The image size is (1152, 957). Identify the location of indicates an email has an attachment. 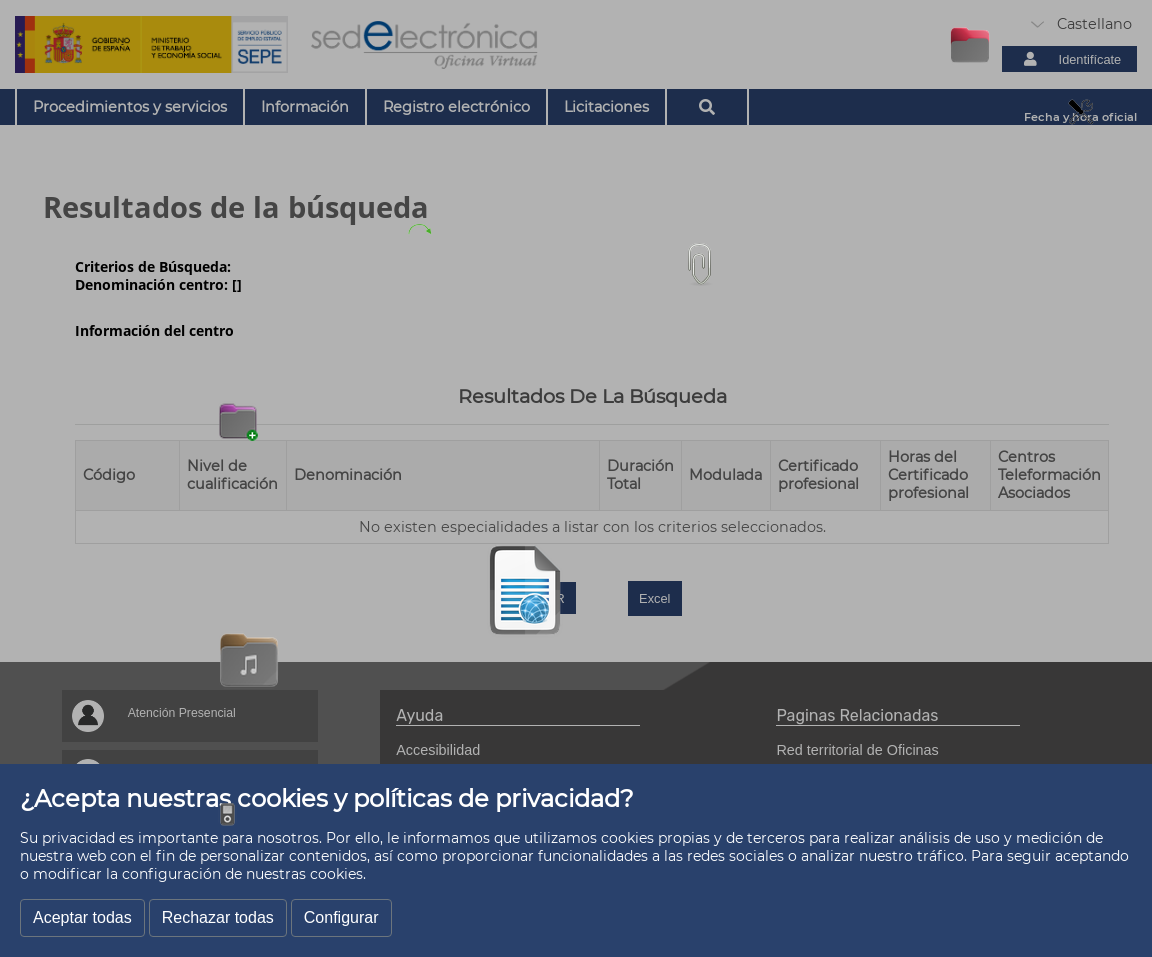
(699, 263).